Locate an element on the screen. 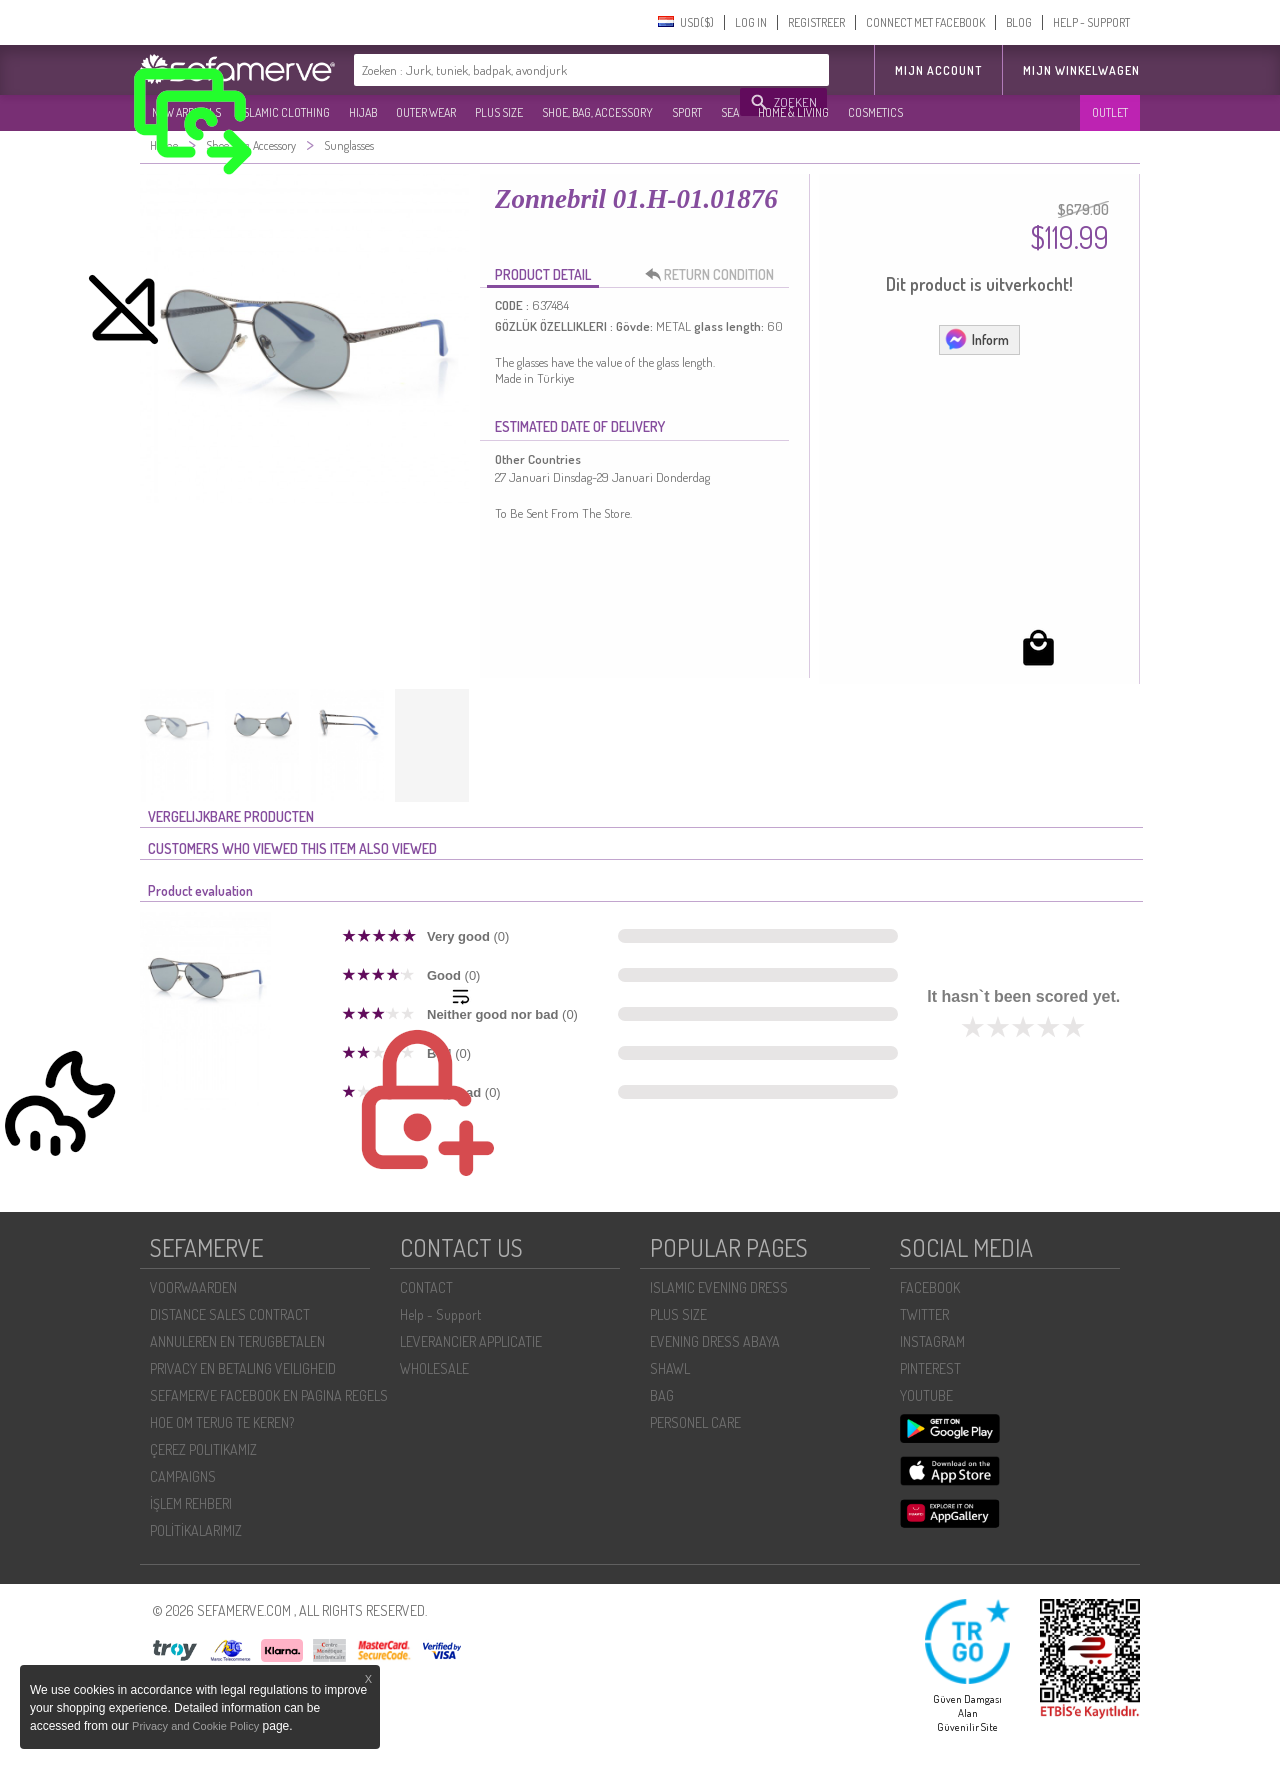  transfer funds between accounts is located at coordinates (190, 113).